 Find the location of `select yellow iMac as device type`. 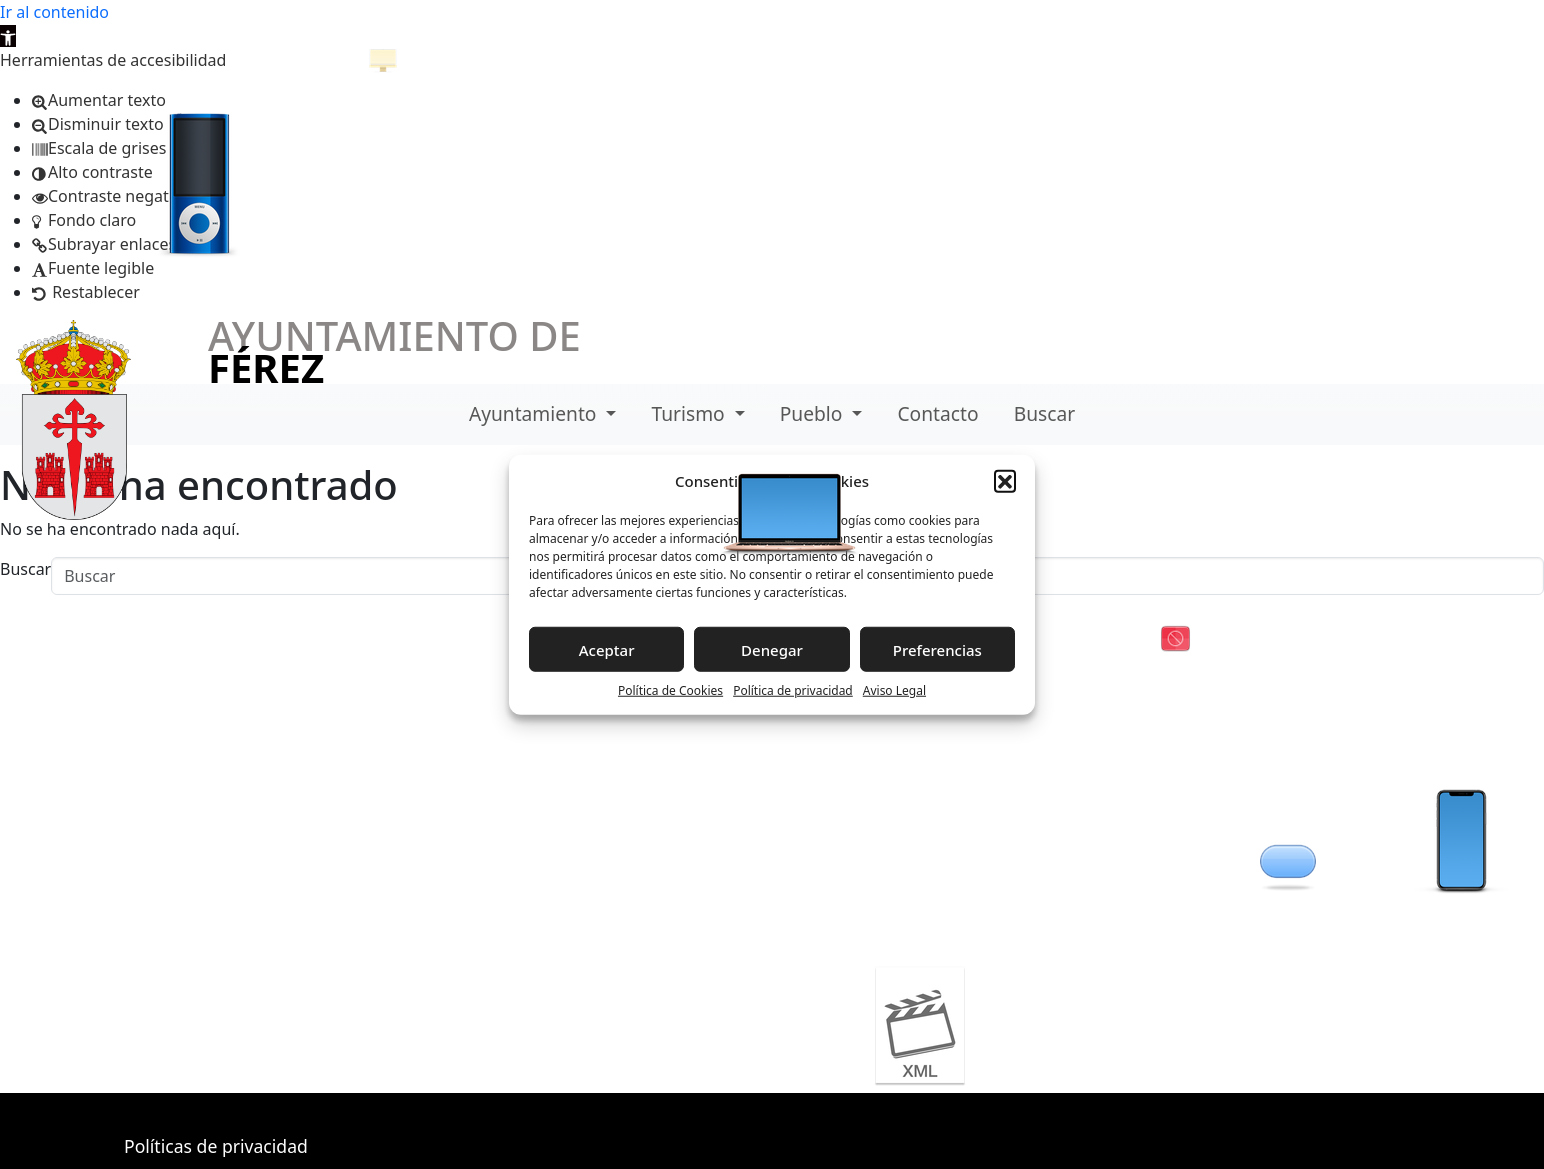

select yellow iMac as device type is located at coordinates (383, 60).